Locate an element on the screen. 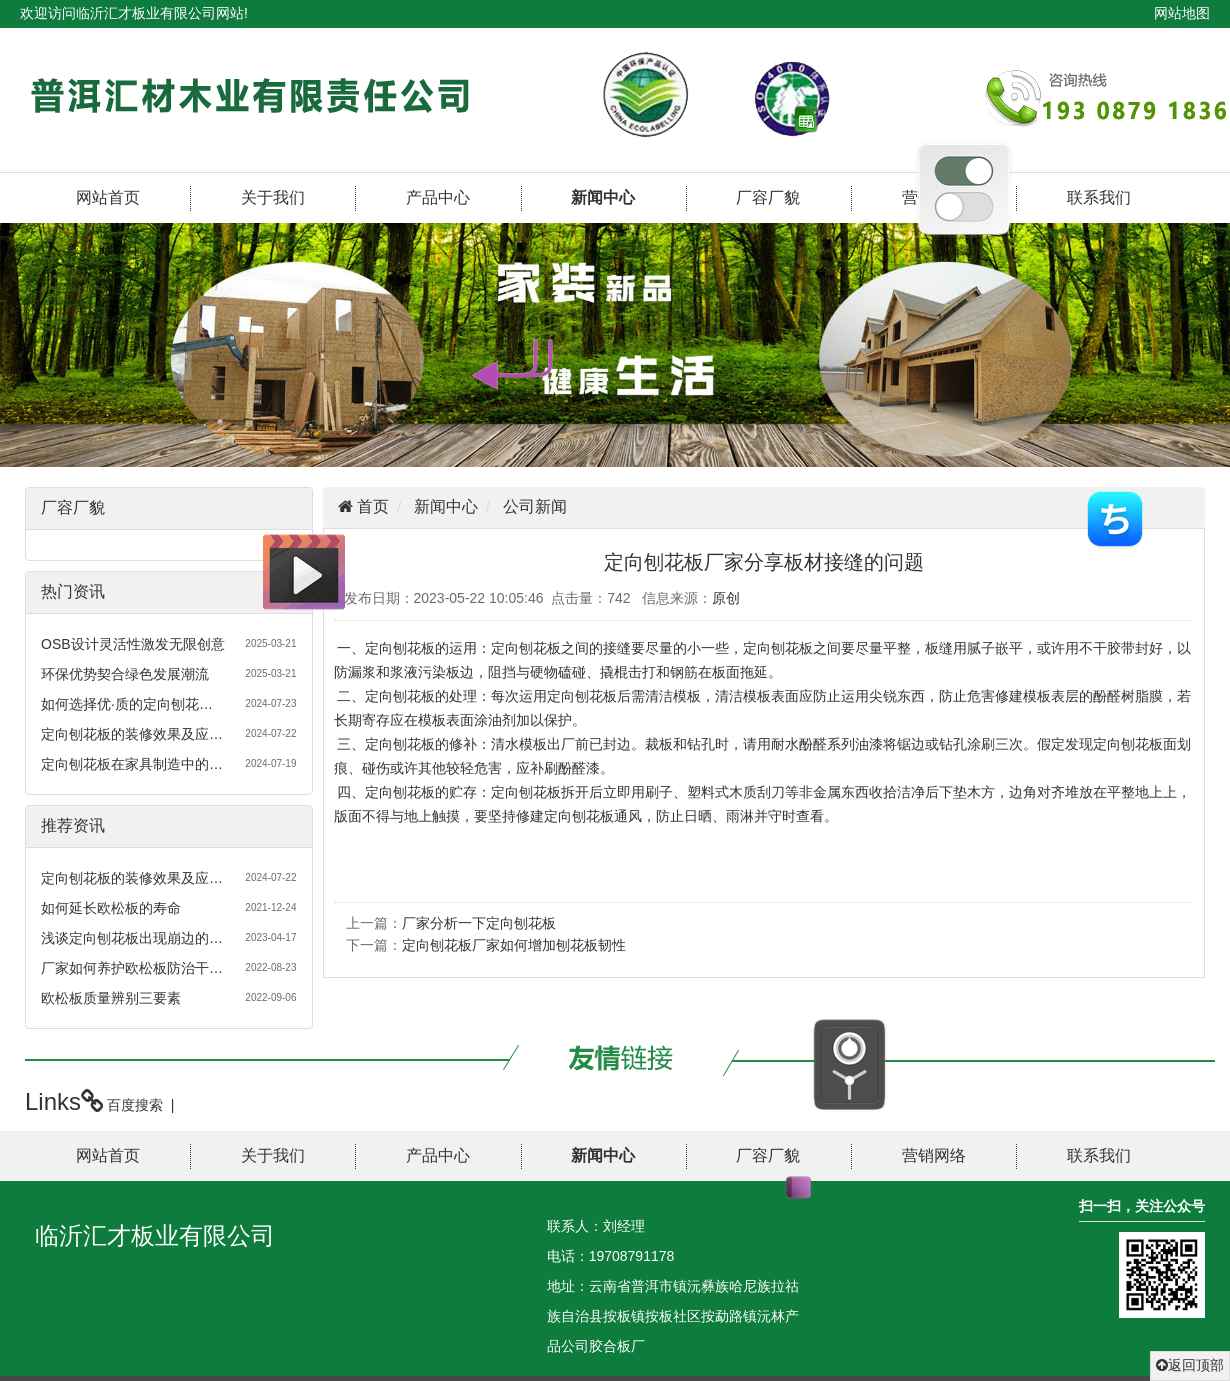 The width and height of the screenshot is (1230, 1381). open gnome tweaks application is located at coordinates (964, 189).